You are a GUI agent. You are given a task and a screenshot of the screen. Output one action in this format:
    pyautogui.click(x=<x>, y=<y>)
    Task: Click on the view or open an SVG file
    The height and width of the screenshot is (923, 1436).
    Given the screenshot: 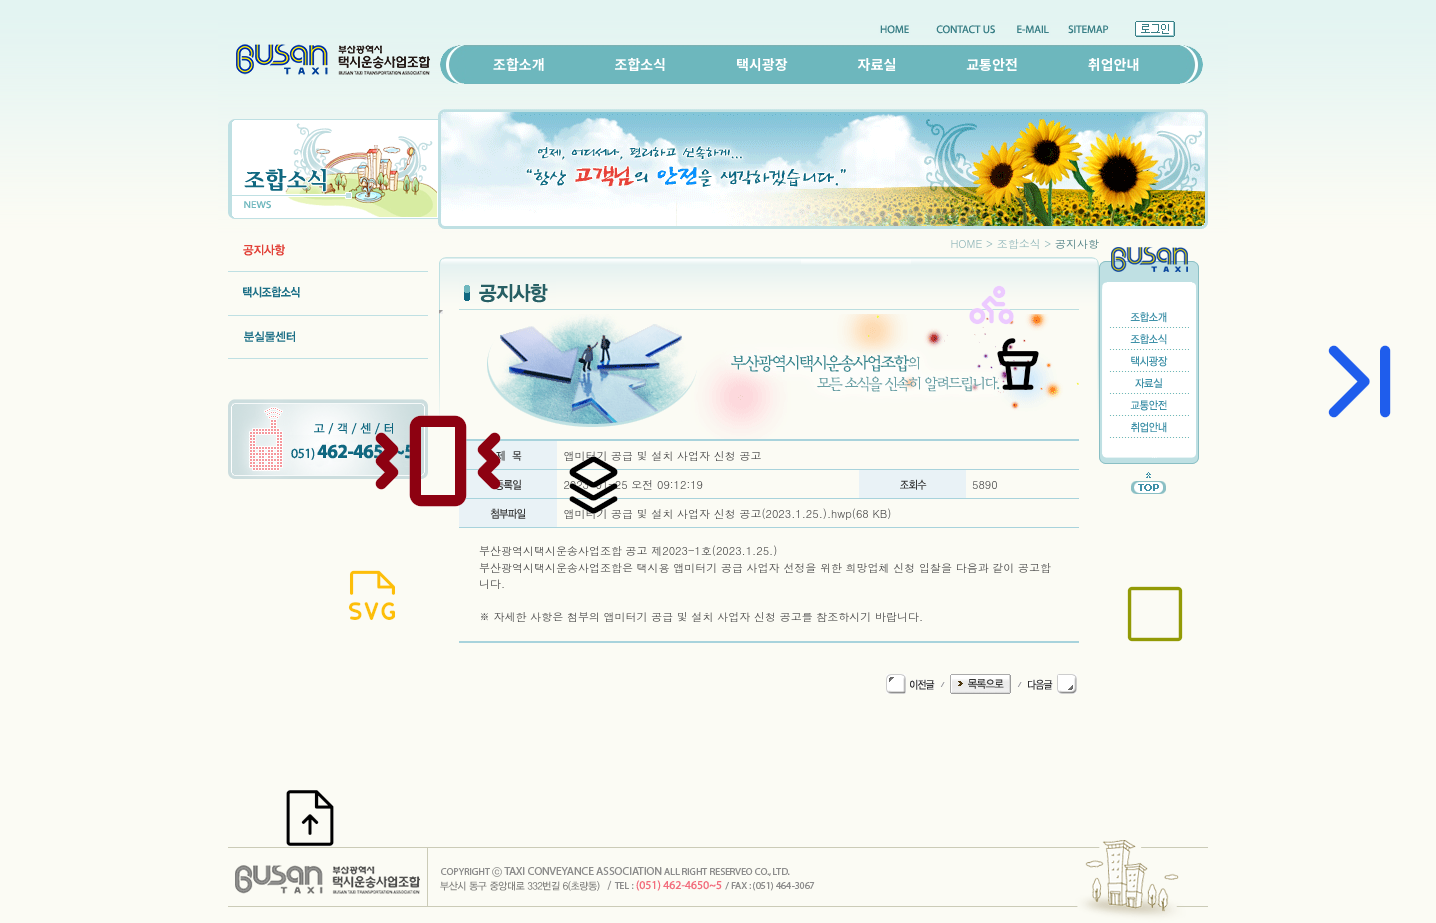 What is the action you would take?
    pyautogui.click(x=372, y=597)
    